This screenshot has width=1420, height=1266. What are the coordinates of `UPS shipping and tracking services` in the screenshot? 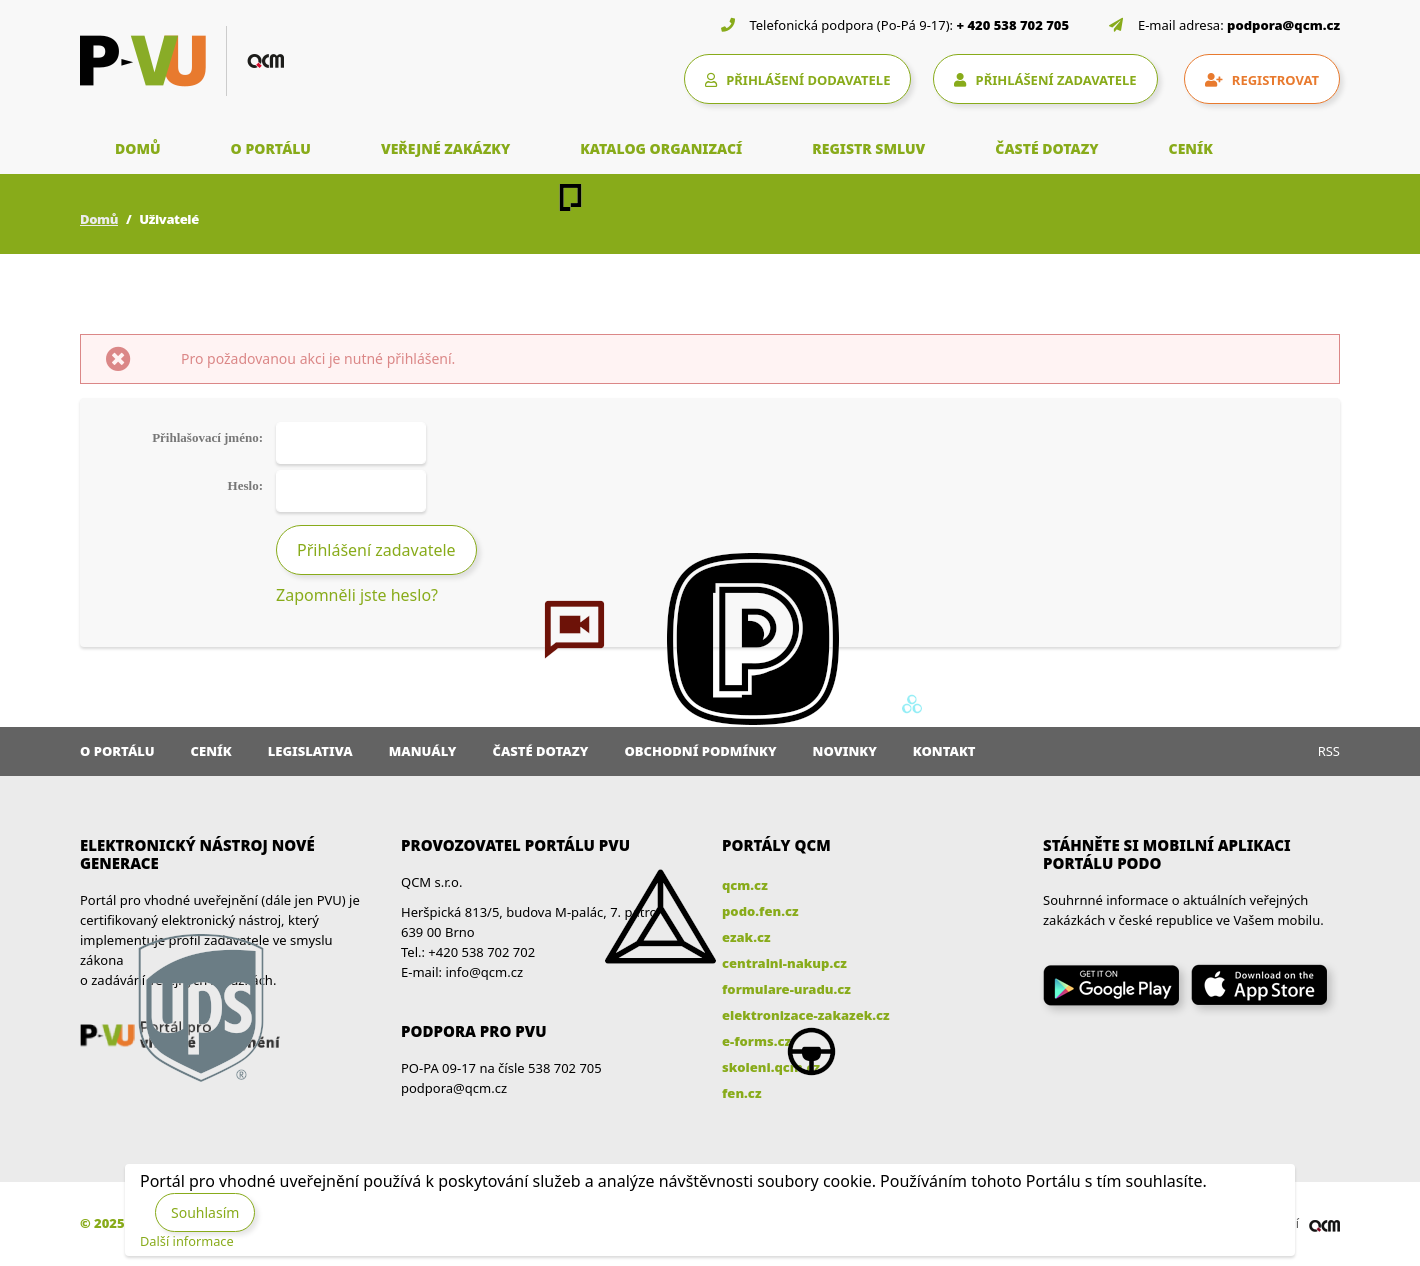 It's located at (201, 1008).